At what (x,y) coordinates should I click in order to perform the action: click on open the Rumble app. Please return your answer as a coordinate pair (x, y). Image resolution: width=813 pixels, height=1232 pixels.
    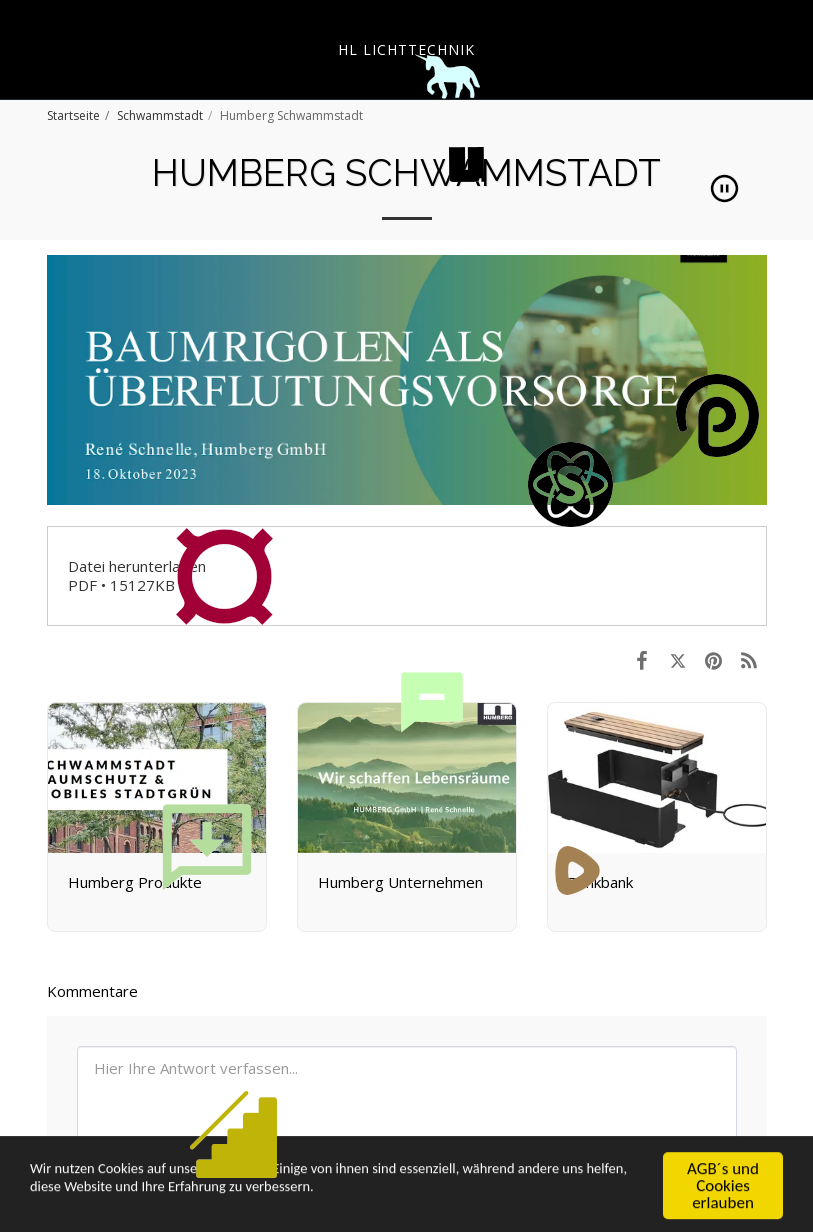
    Looking at the image, I should click on (577, 870).